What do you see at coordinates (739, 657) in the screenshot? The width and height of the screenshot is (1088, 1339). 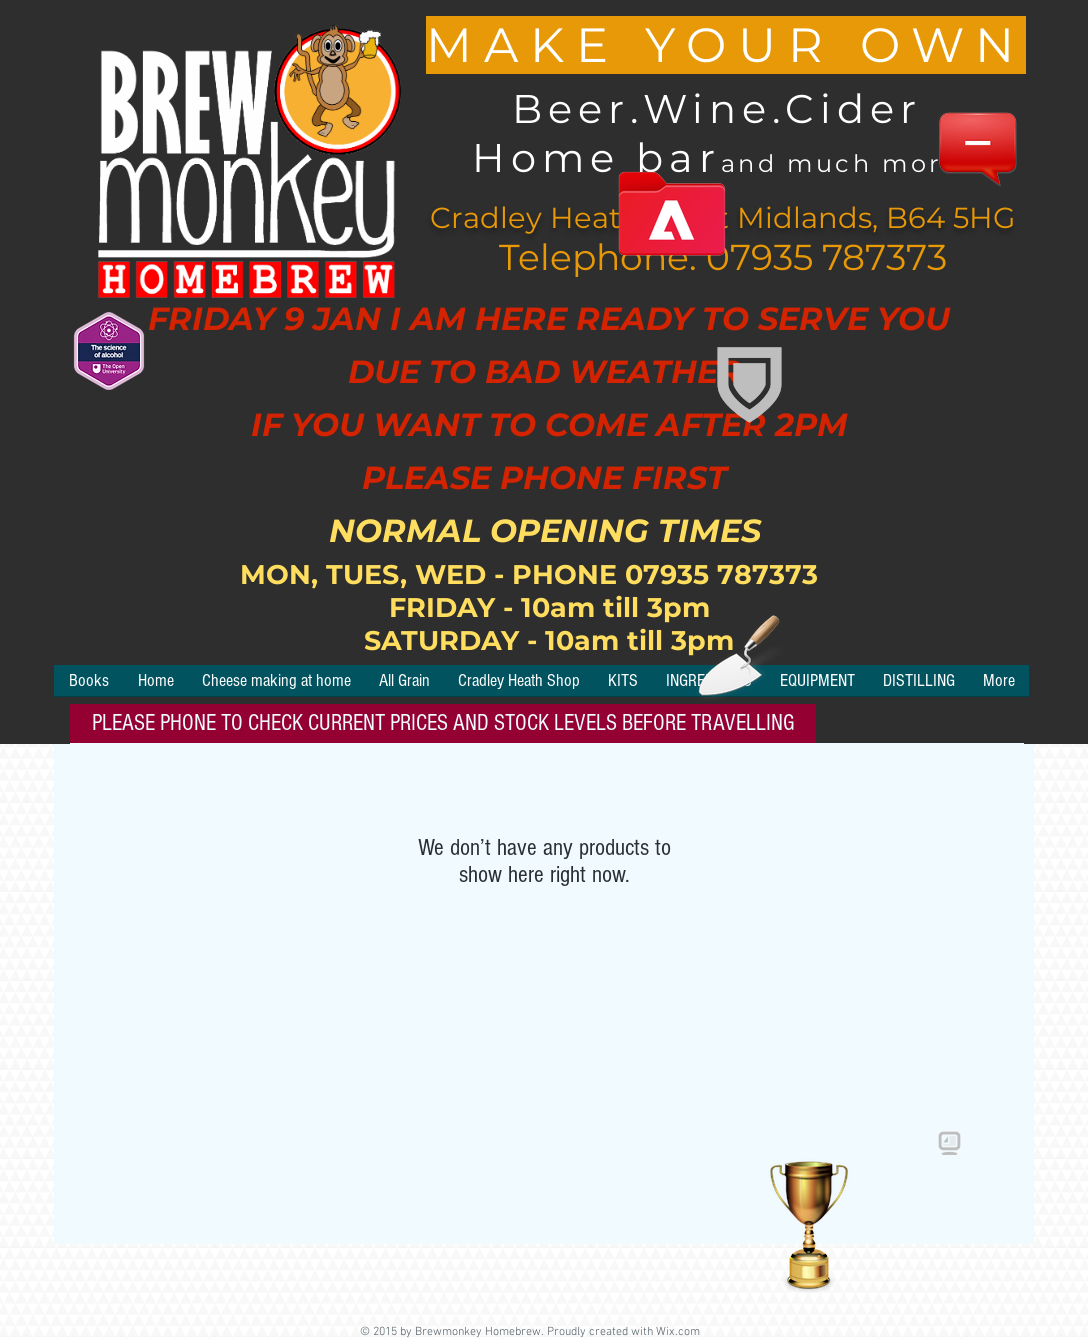 I see `access development tools and programming applications` at bounding box center [739, 657].